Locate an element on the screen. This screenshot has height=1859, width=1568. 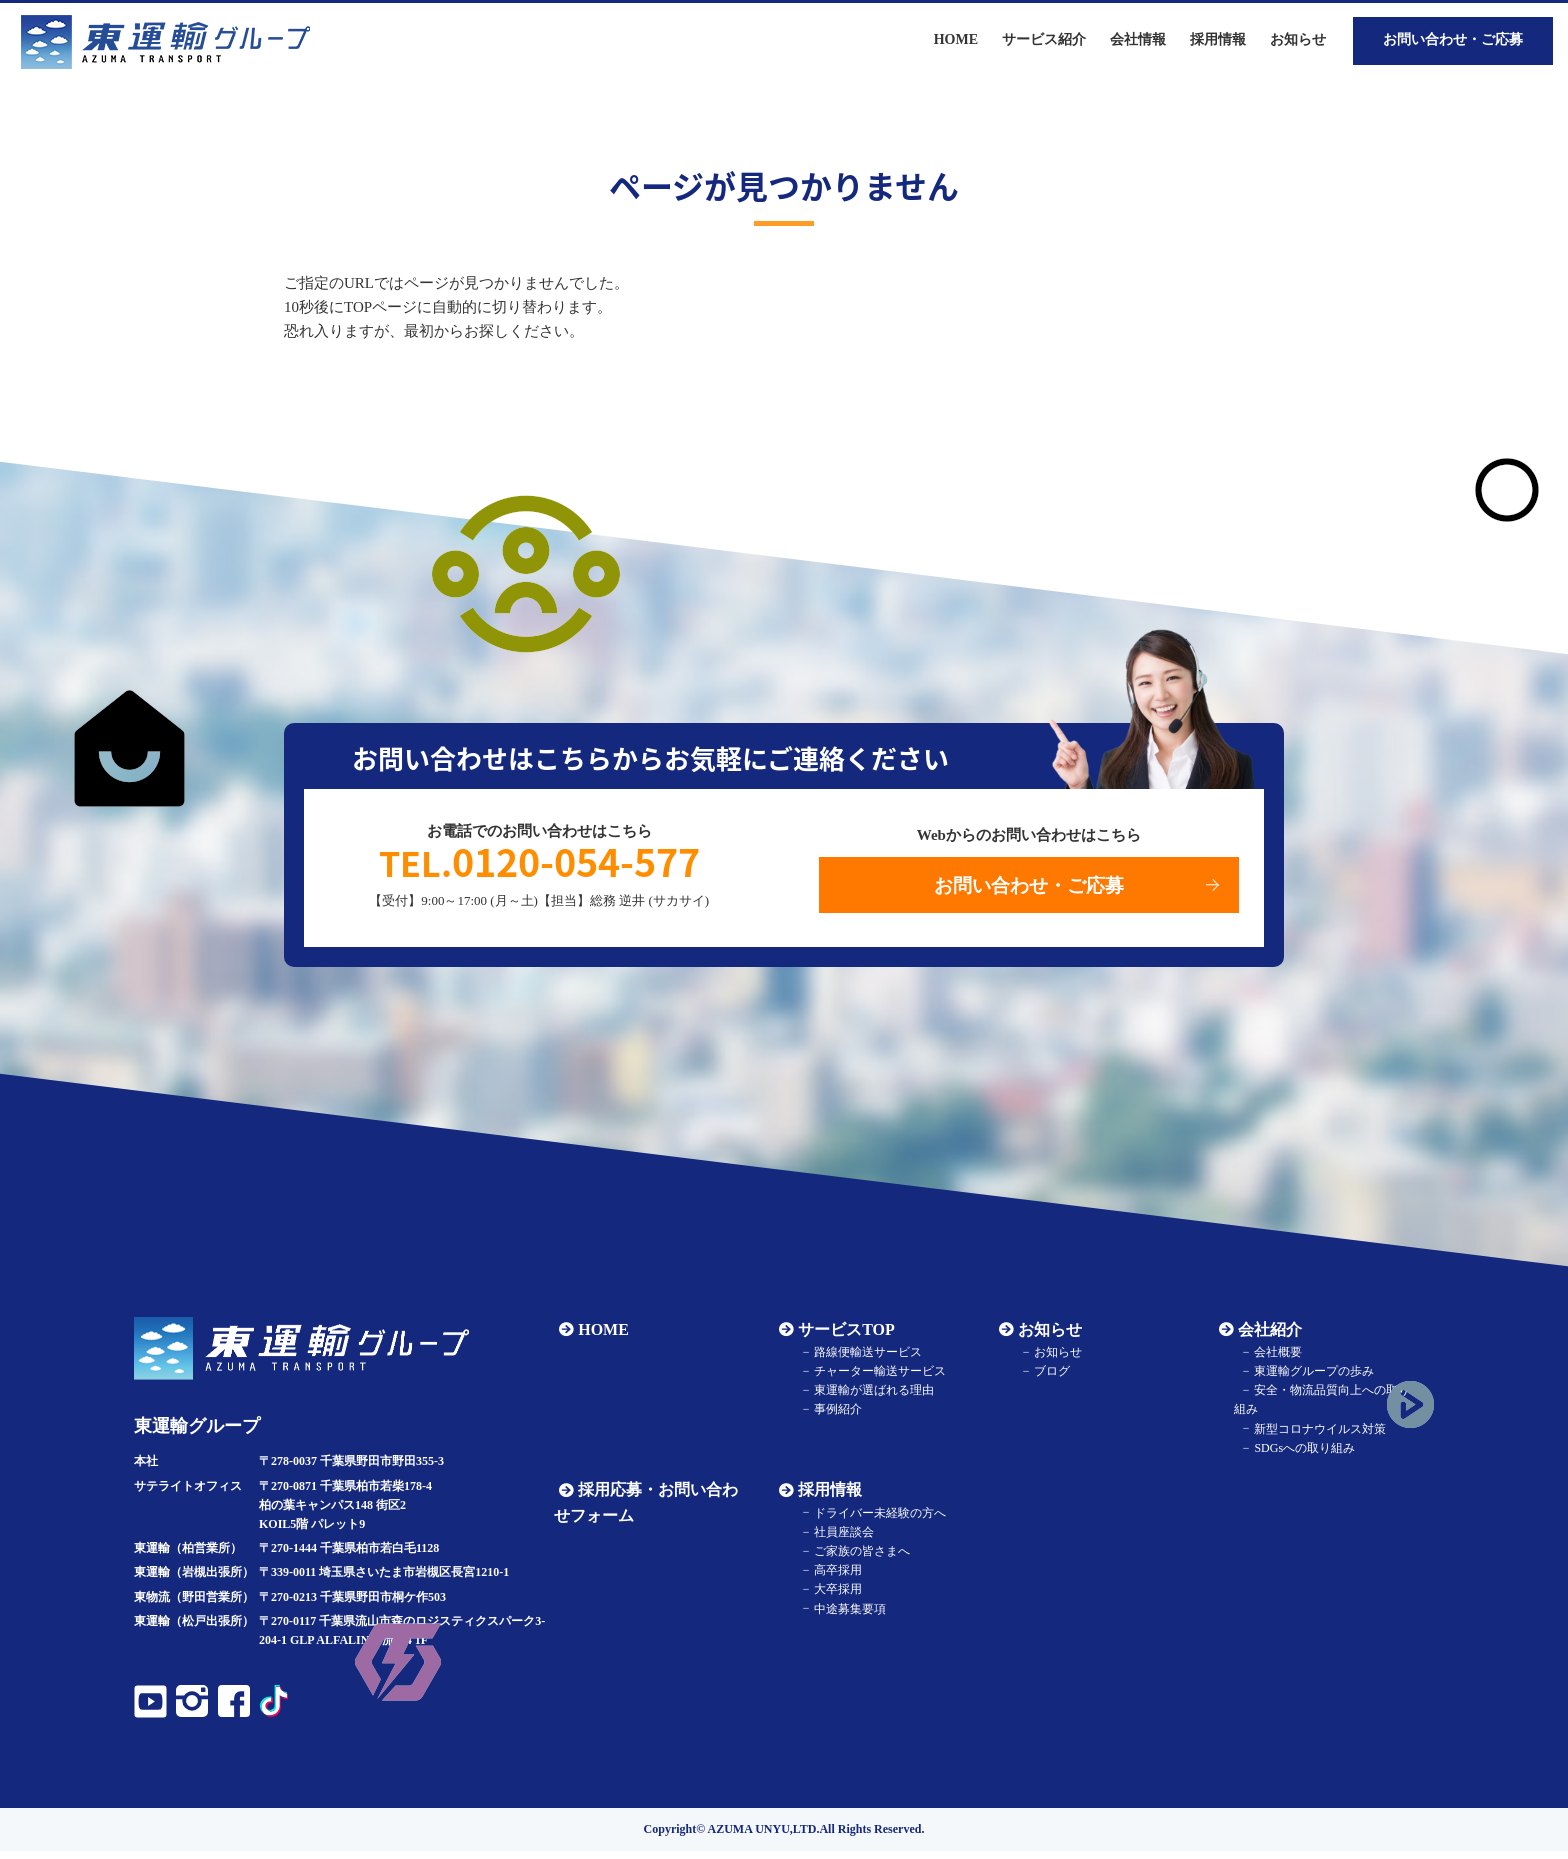
view community members is located at coordinates (526, 574).